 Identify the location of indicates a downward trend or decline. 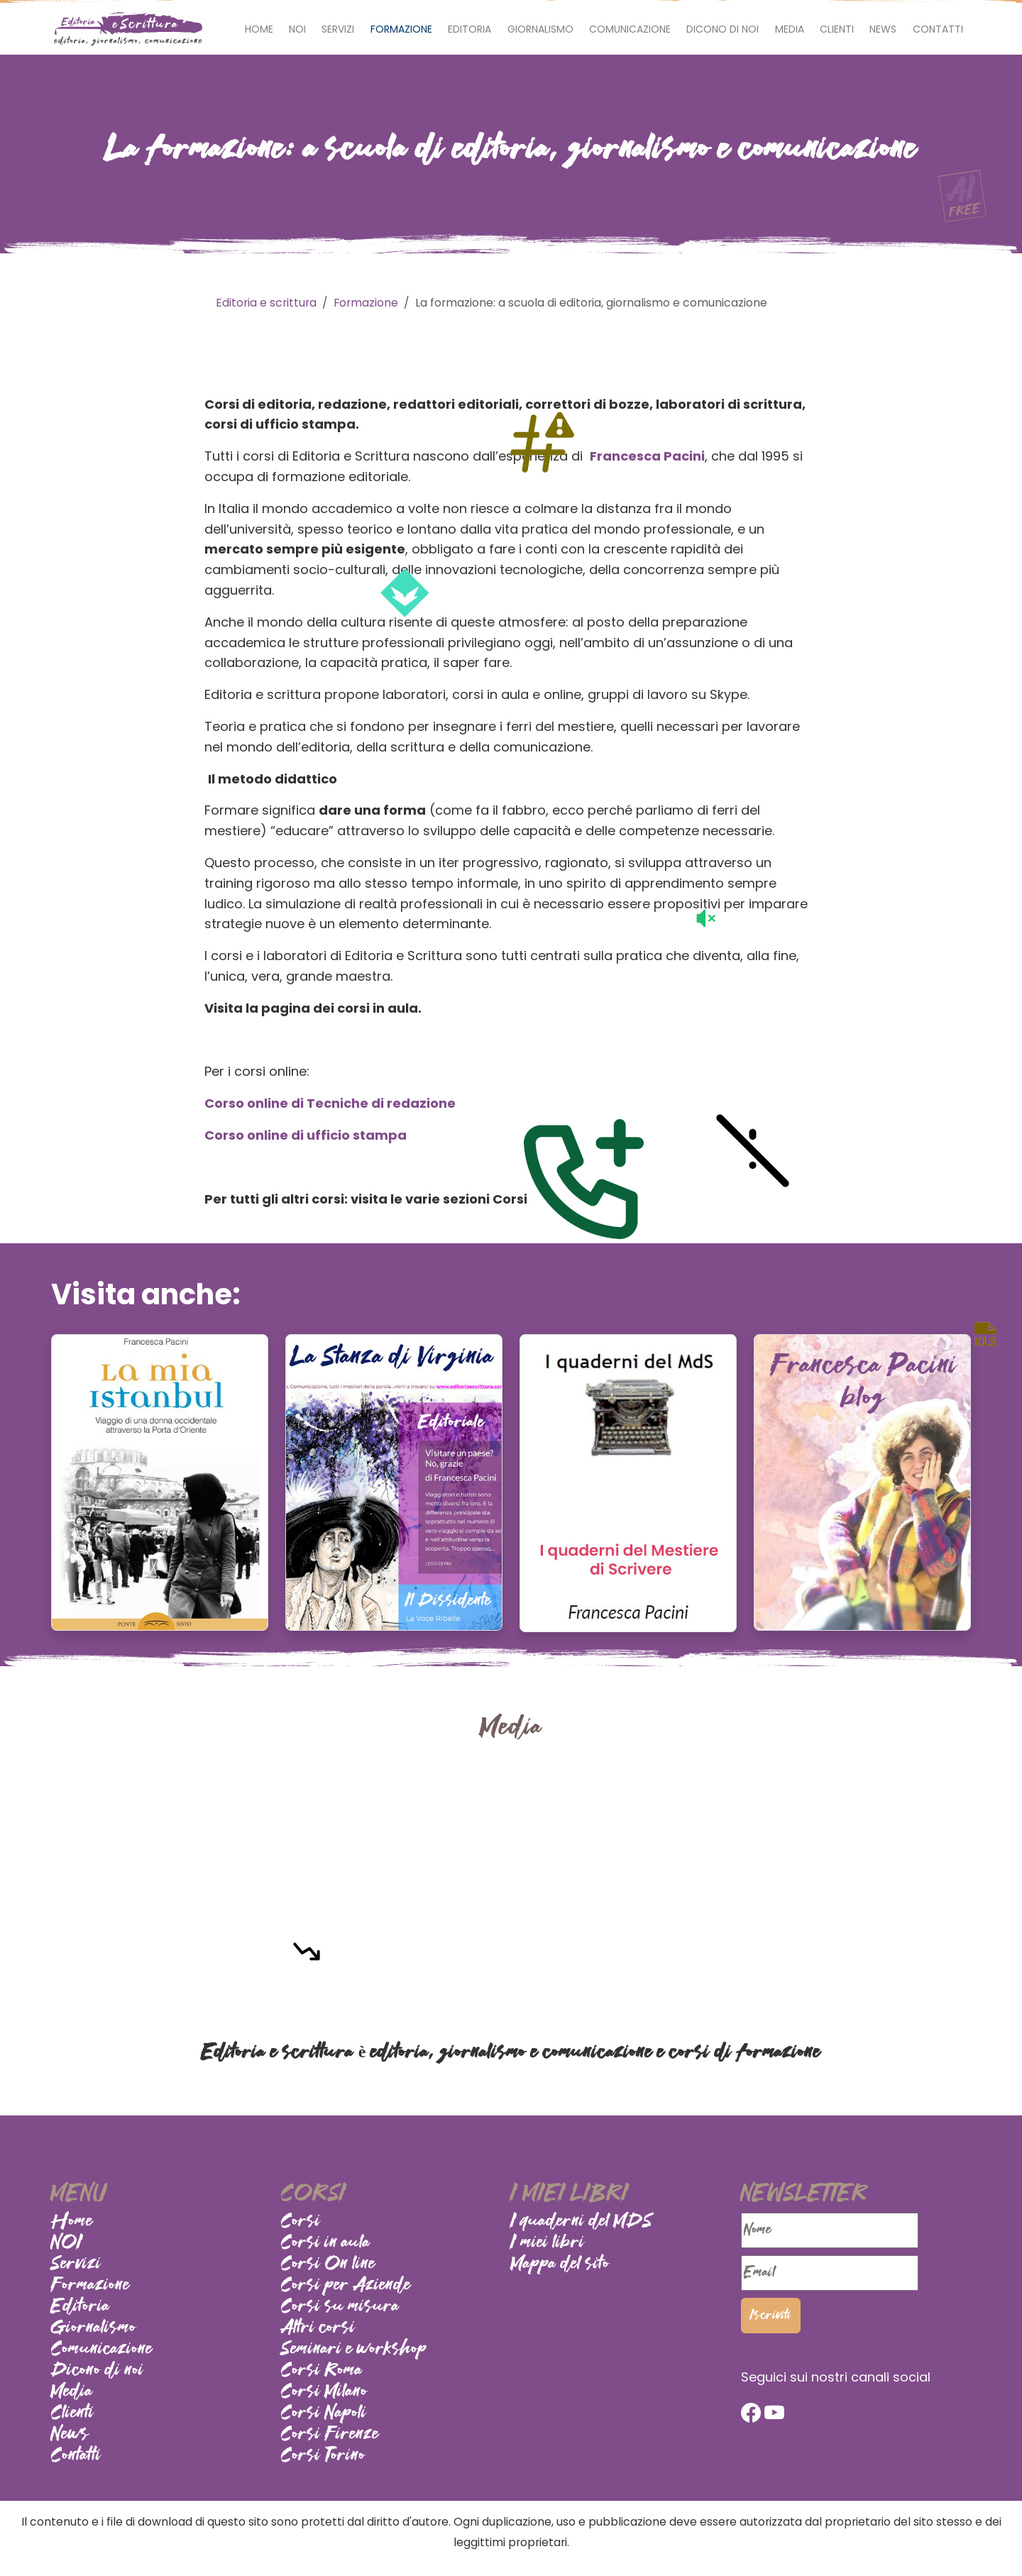
(307, 1952).